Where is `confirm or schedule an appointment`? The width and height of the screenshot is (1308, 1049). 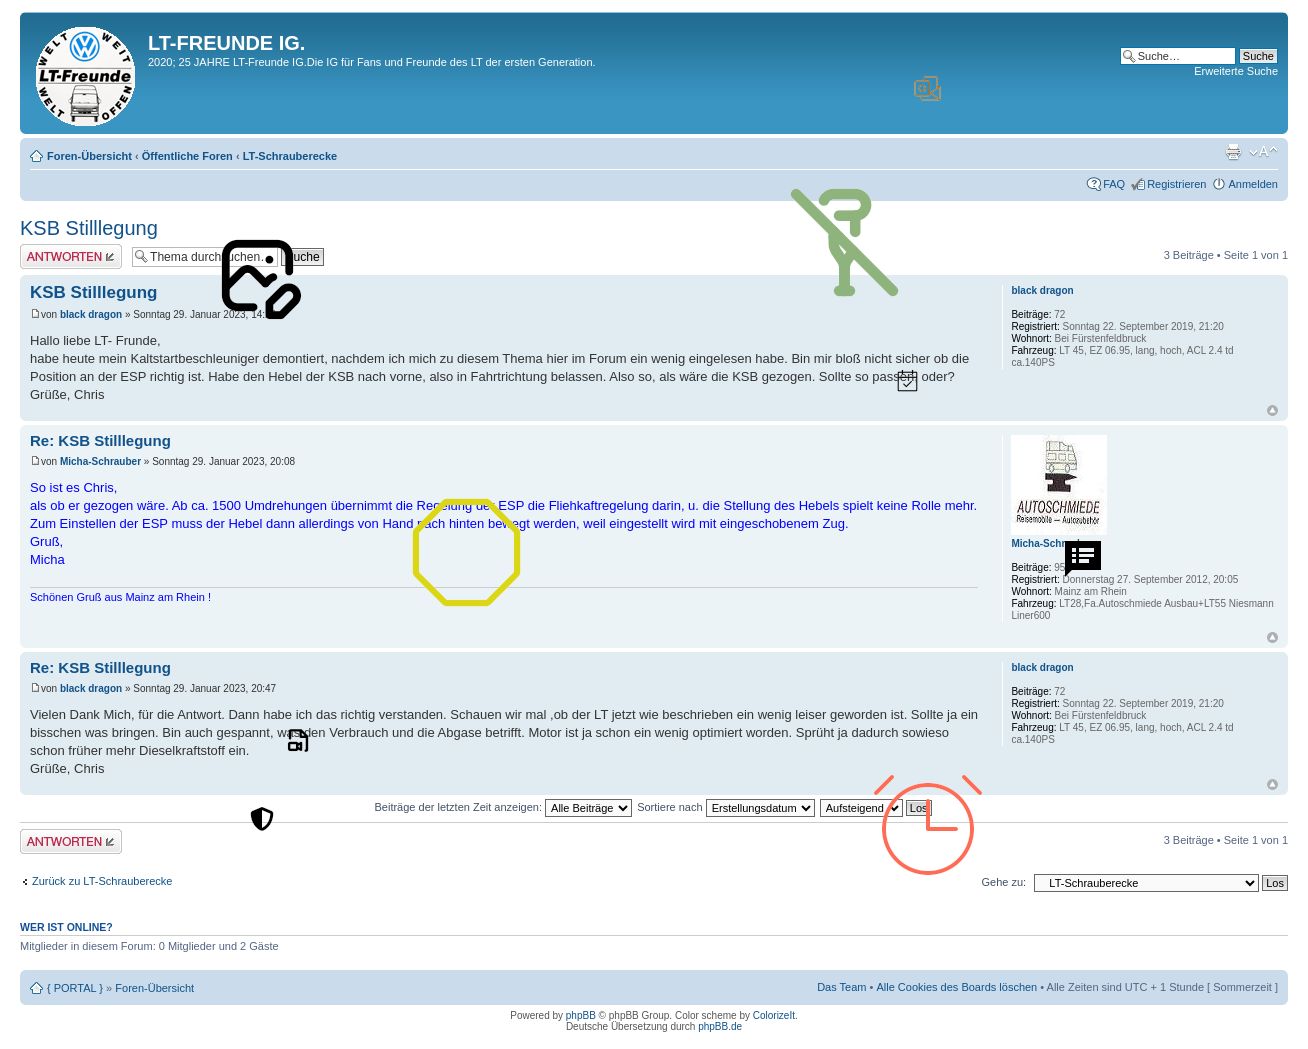 confirm or schedule an appointment is located at coordinates (907, 381).